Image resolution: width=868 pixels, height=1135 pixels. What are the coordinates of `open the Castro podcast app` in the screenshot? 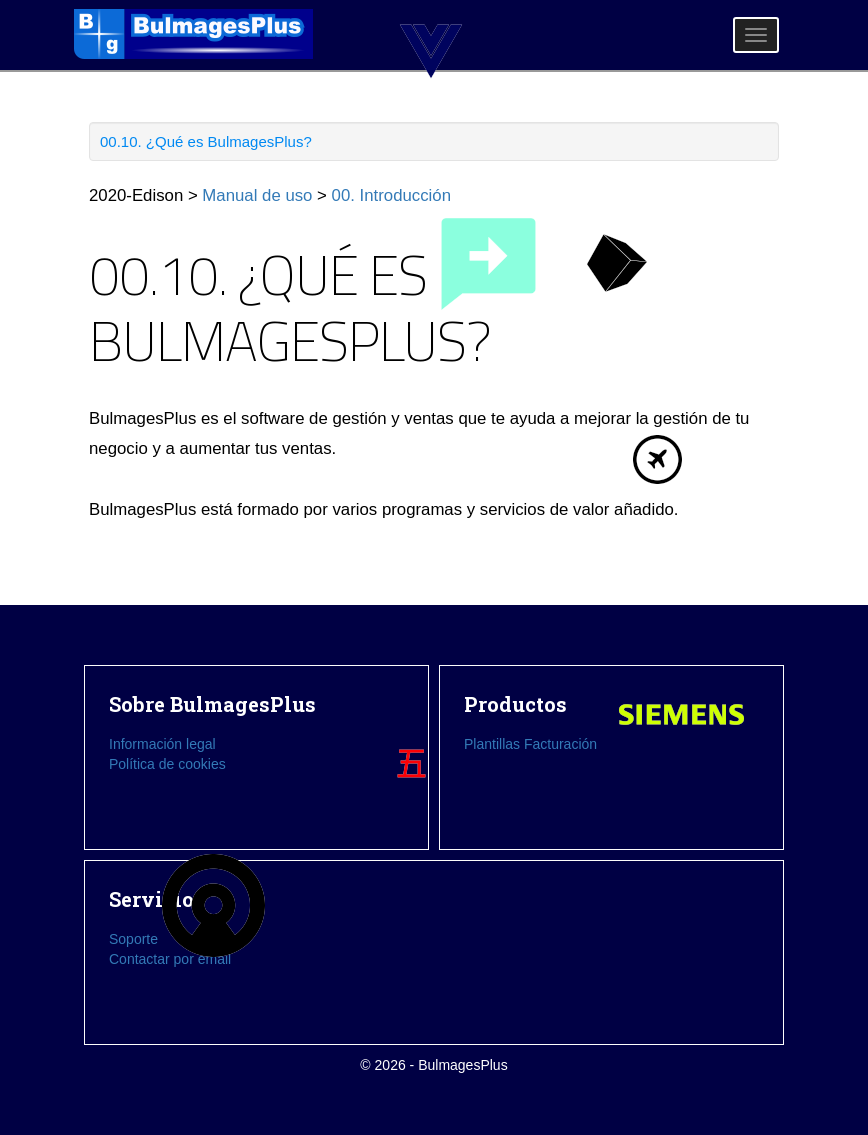 It's located at (213, 905).